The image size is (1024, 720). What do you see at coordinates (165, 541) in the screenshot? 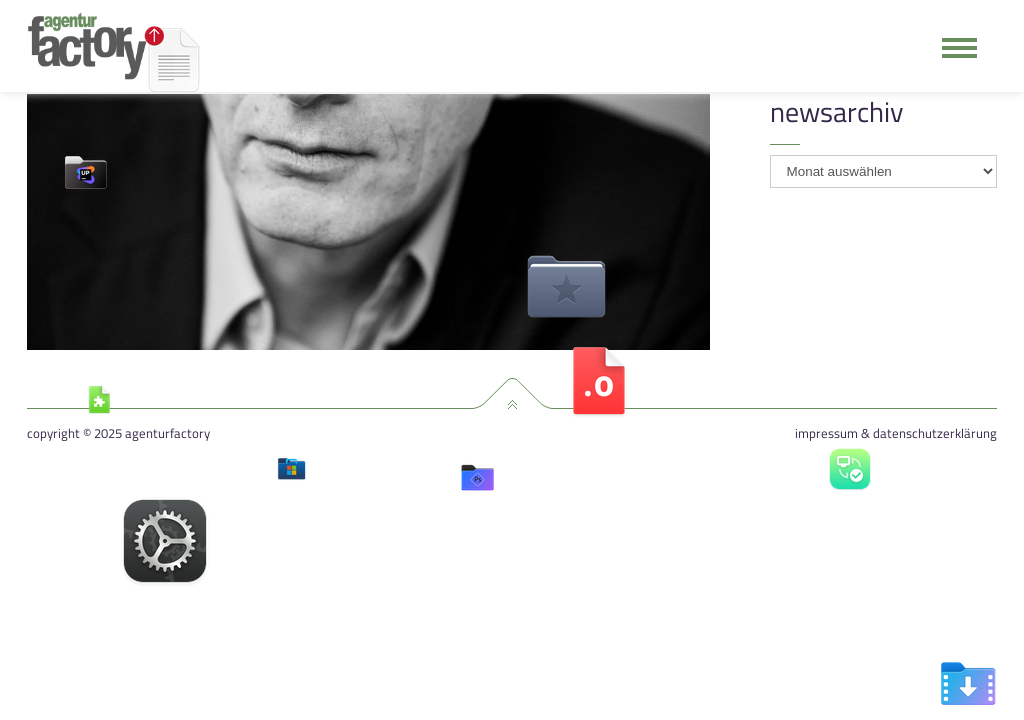
I see `default application icon placeholder` at bounding box center [165, 541].